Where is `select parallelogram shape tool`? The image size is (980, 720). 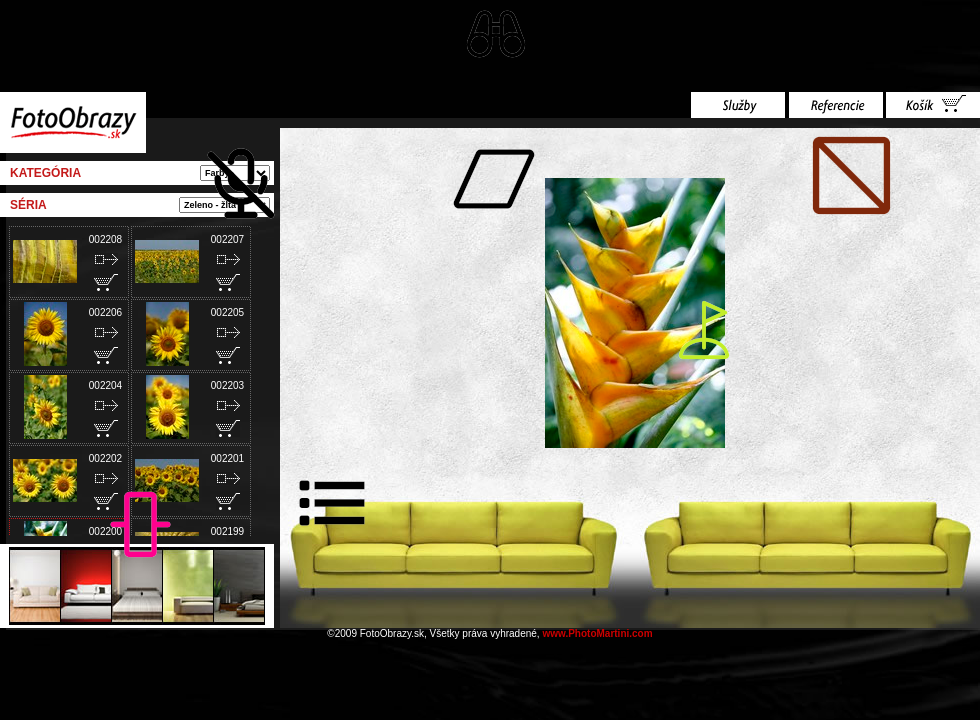 select parallelogram shape tool is located at coordinates (494, 179).